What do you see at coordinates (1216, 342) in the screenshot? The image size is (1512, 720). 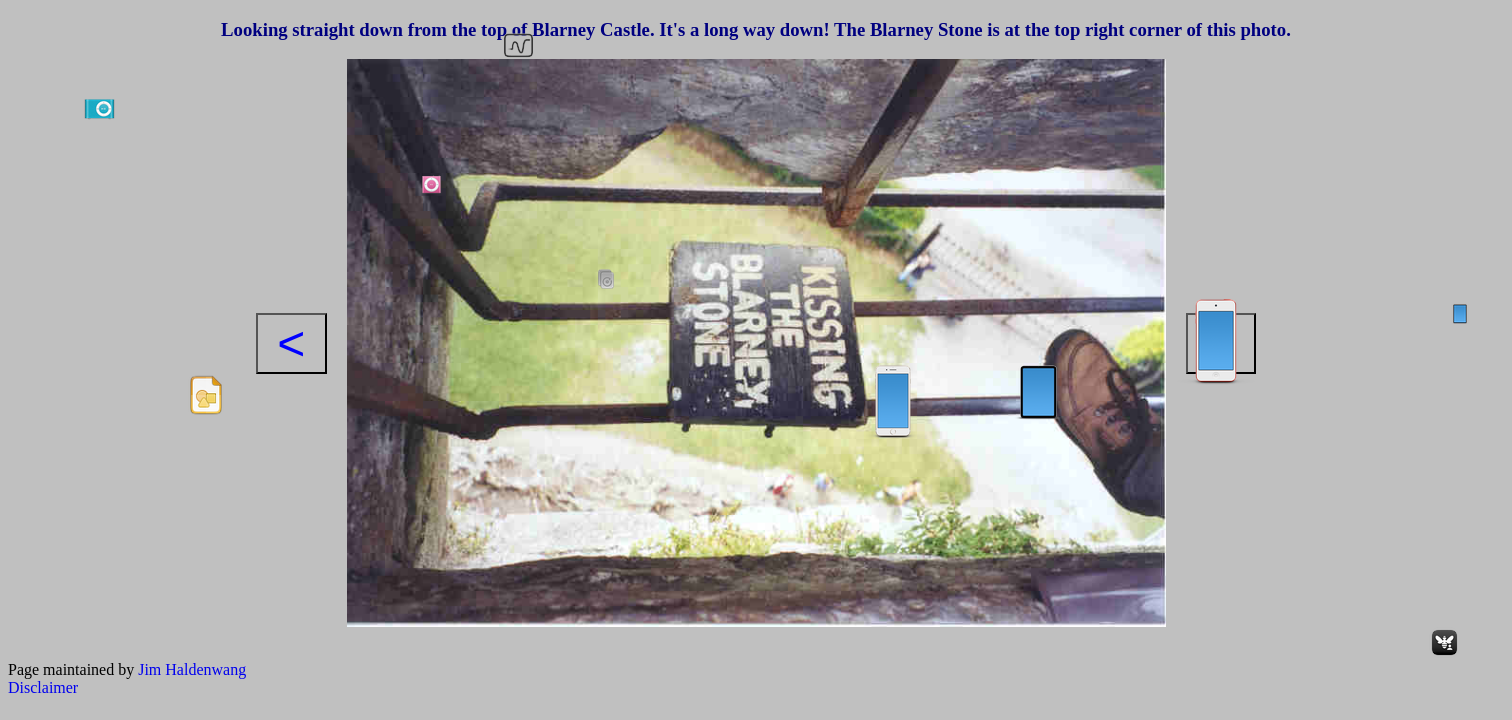 I see `iPod Touch device connected` at bounding box center [1216, 342].